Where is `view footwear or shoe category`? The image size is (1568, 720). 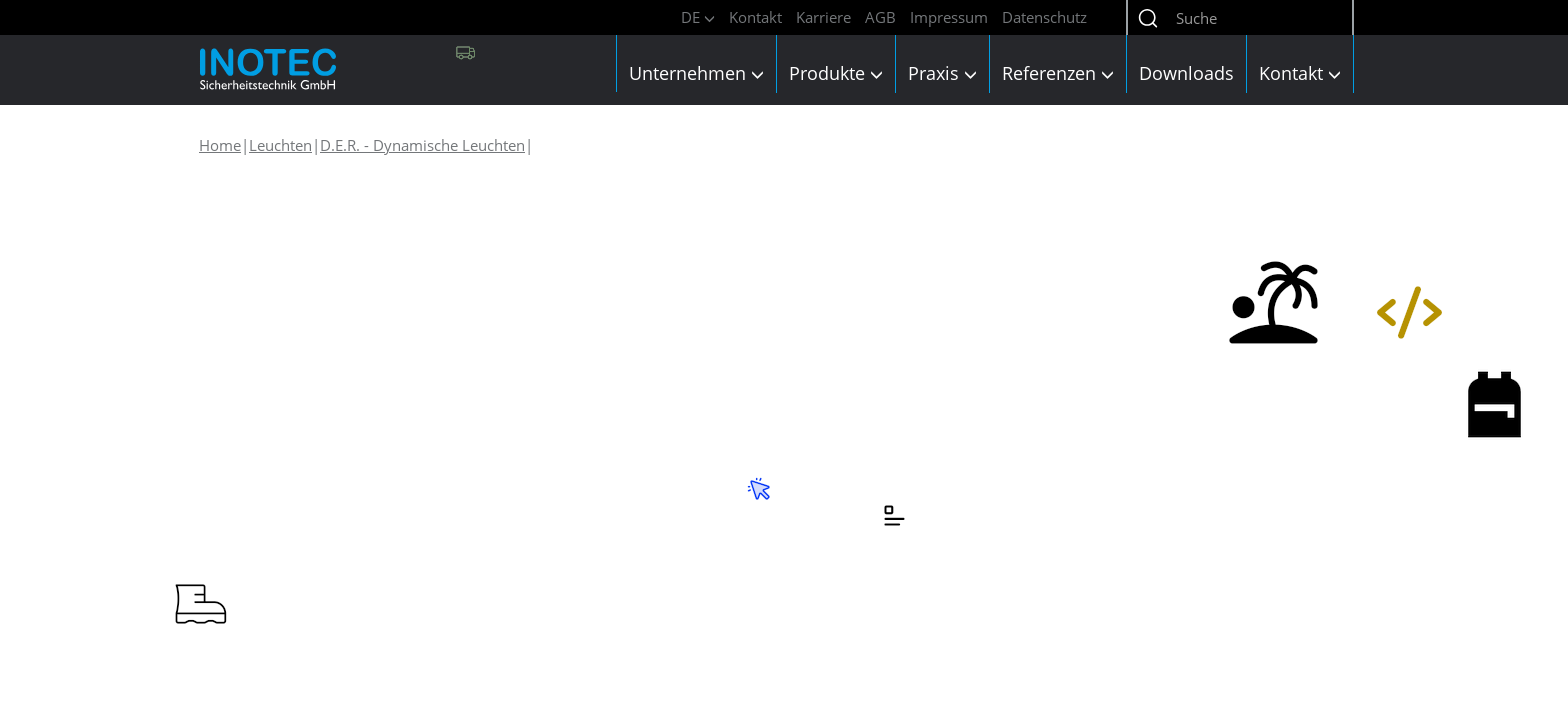 view footwear or shoe category is located at coordinates (199, 604).